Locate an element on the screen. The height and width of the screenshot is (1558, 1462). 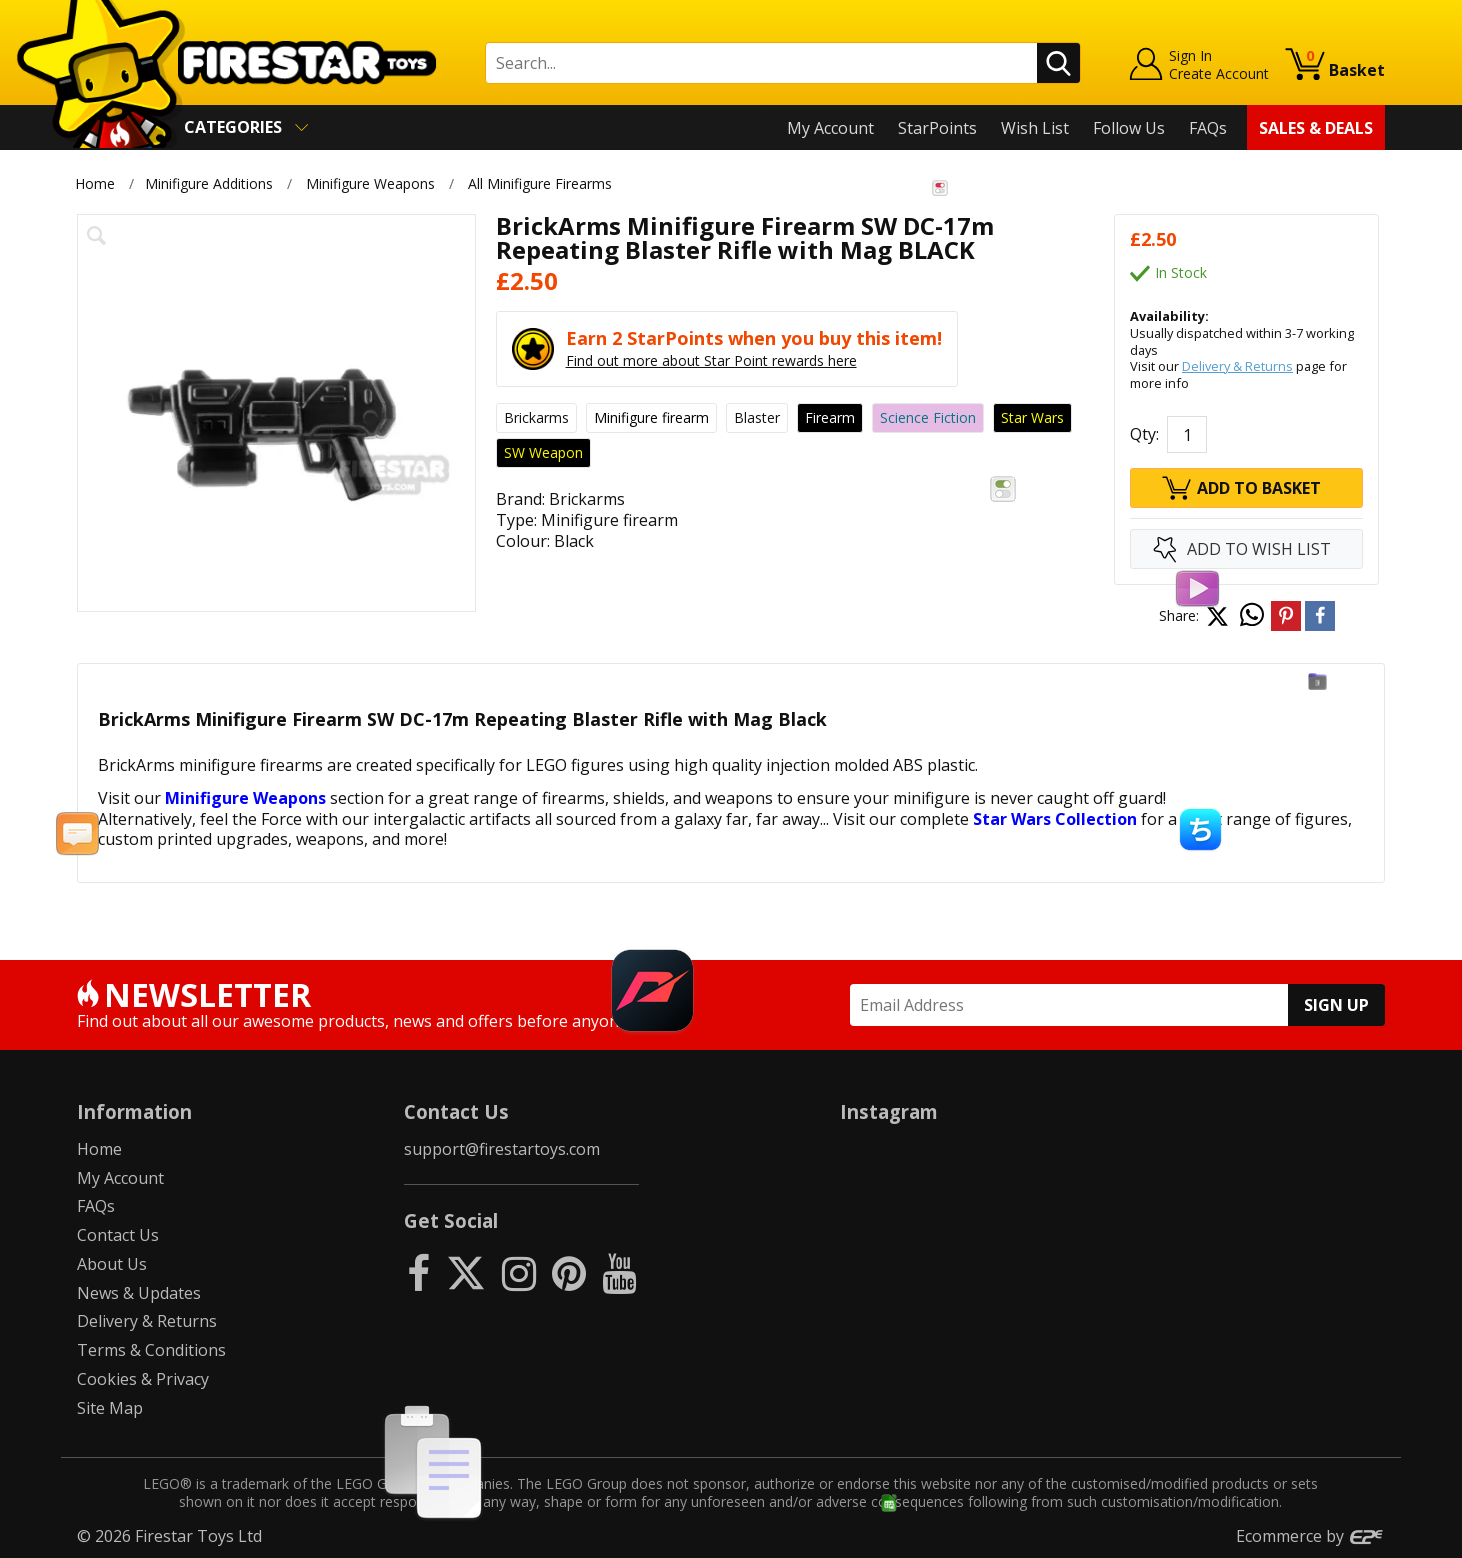
open empathy messaging app is located at coordinates (77, 833).